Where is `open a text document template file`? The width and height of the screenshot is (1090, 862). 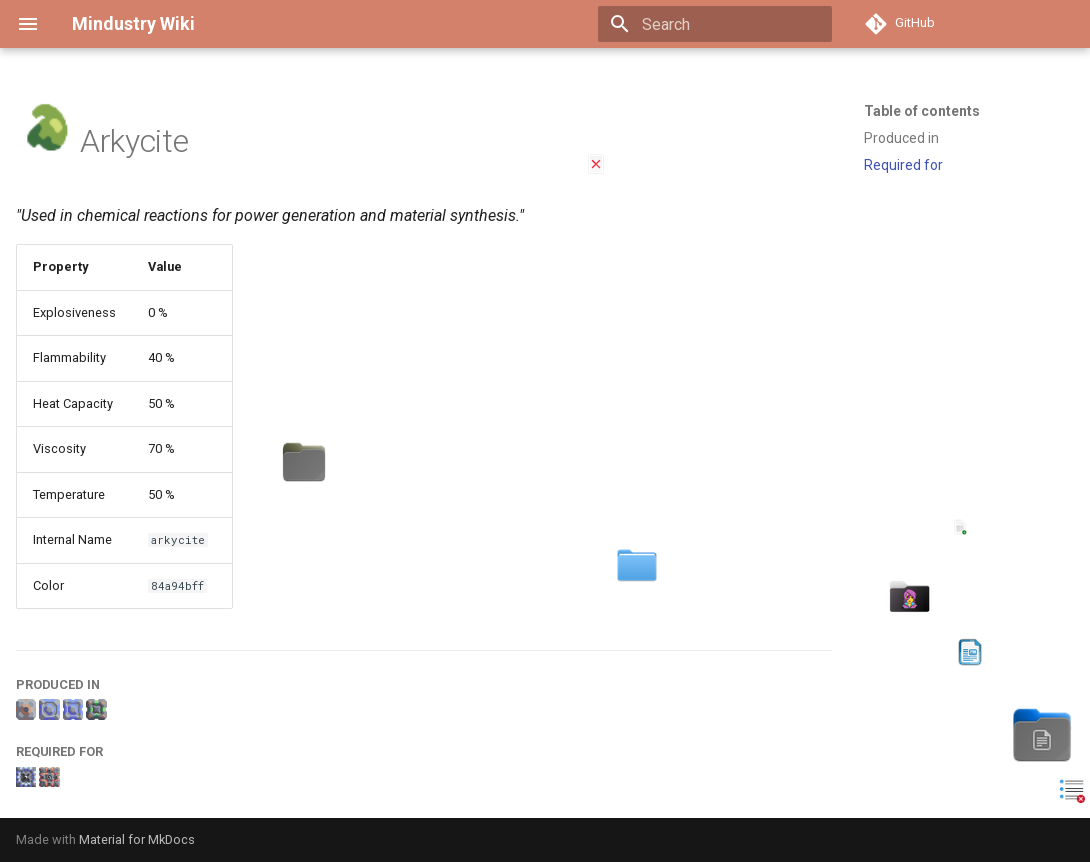 open a text document template file is located at coordinates (970, 652).